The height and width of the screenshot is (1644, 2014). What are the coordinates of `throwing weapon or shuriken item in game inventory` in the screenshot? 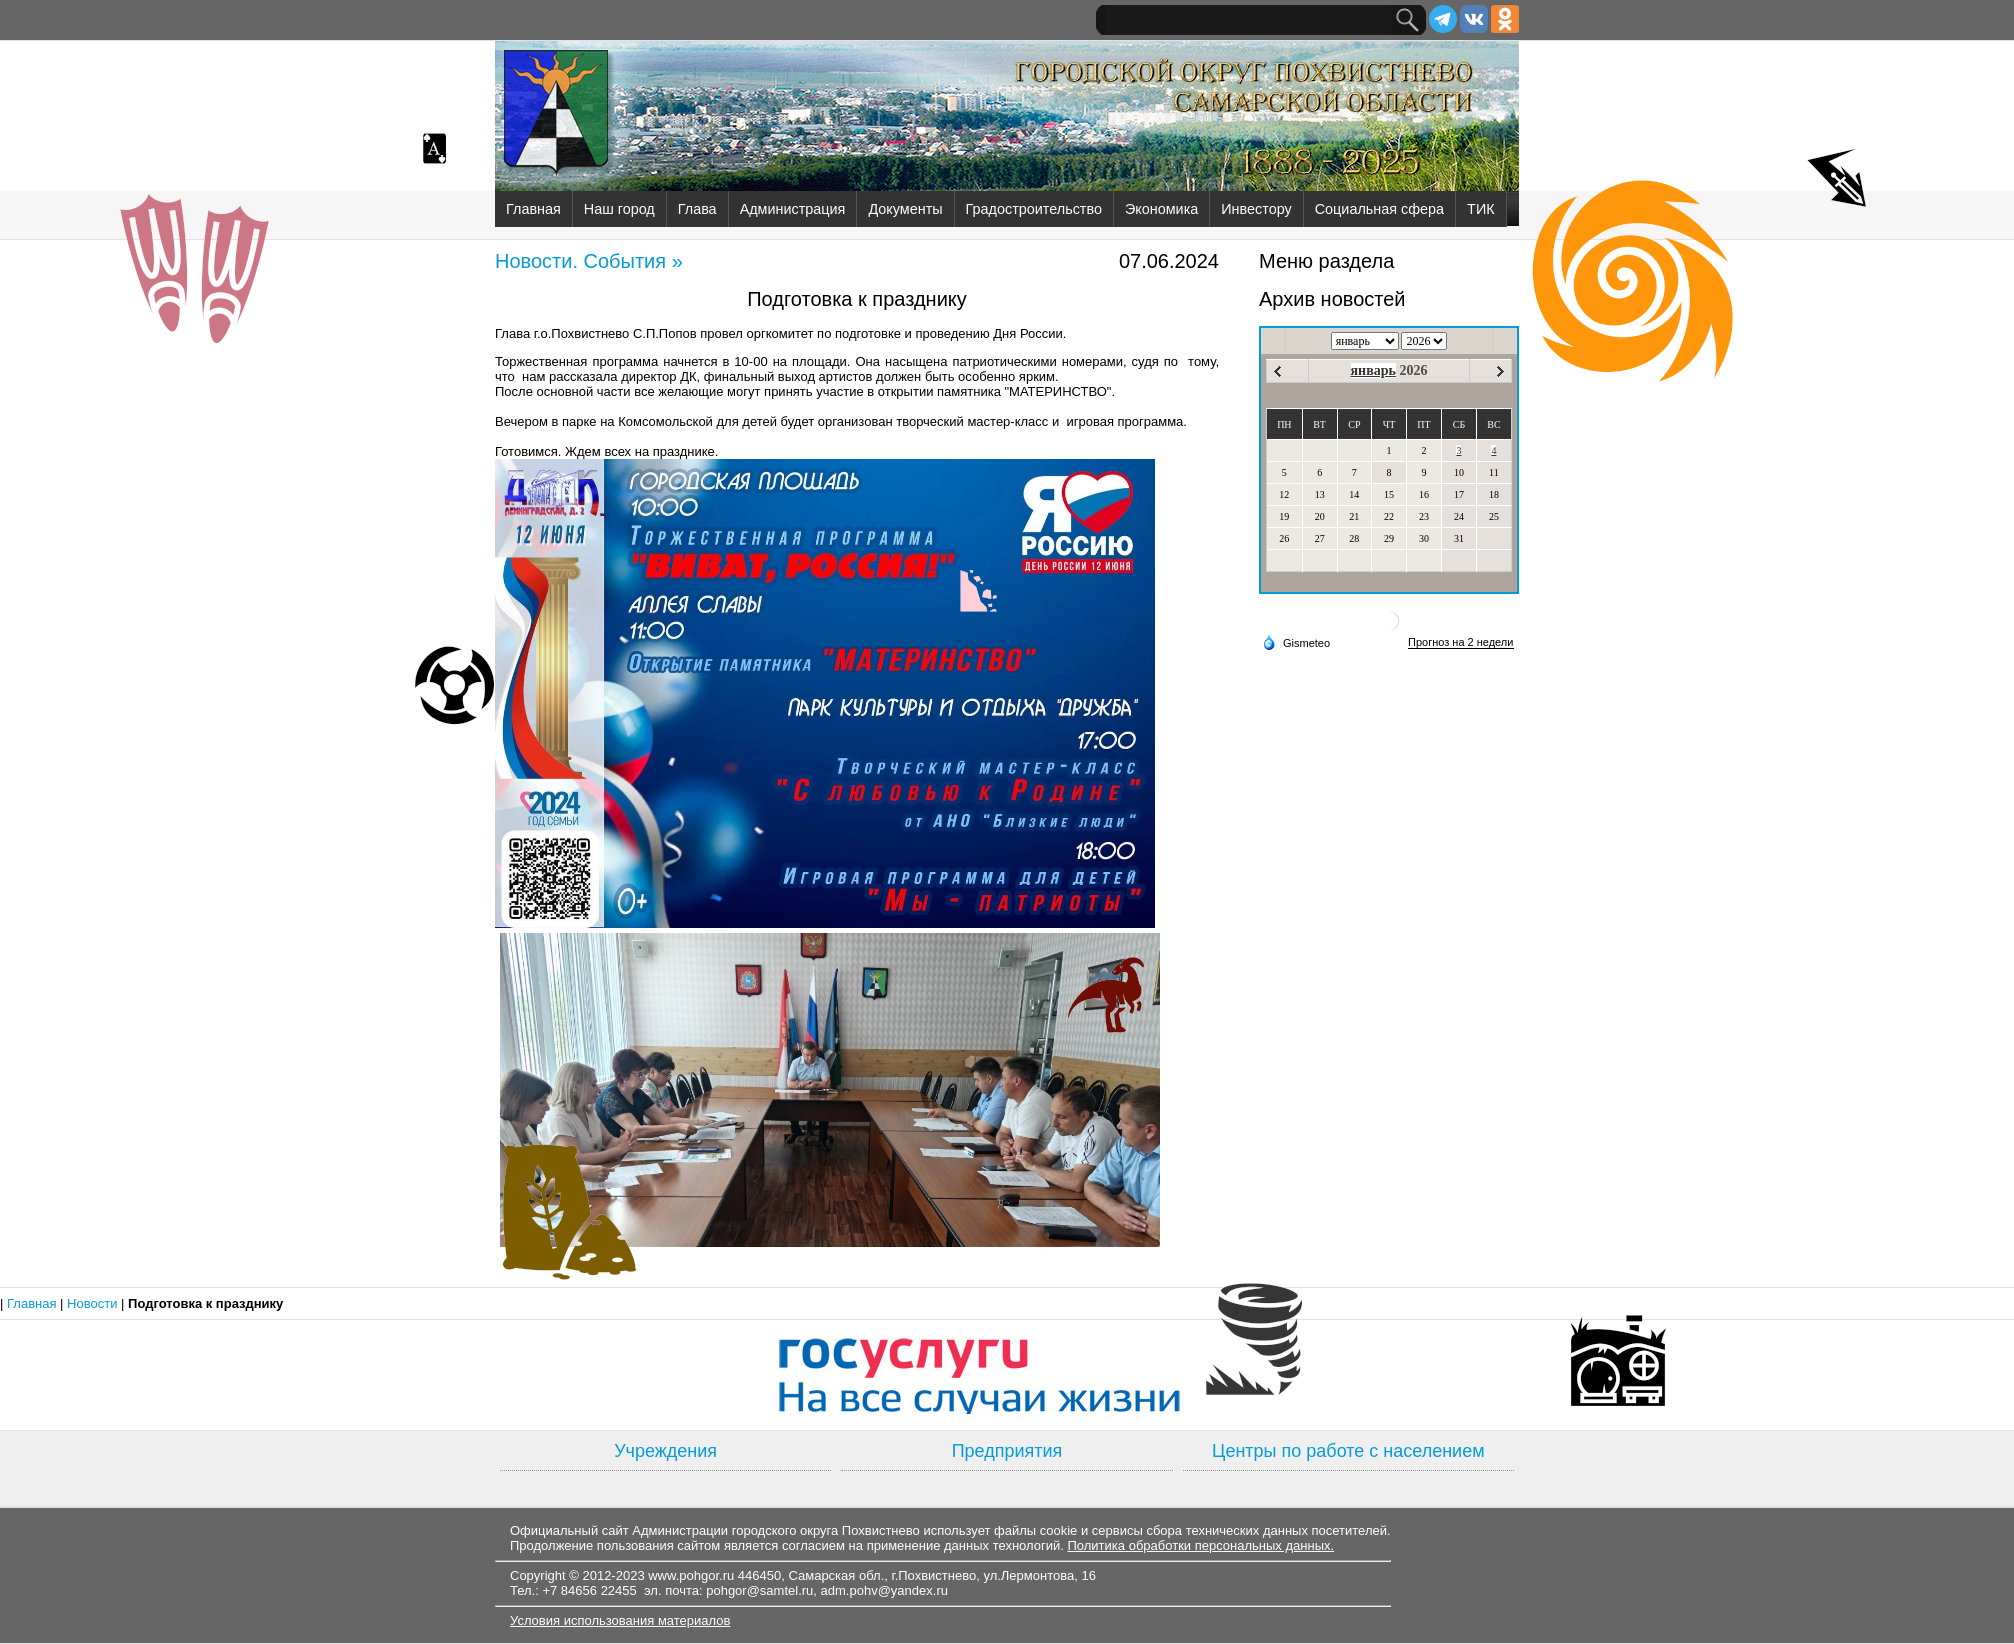 It's located at (454, 684).